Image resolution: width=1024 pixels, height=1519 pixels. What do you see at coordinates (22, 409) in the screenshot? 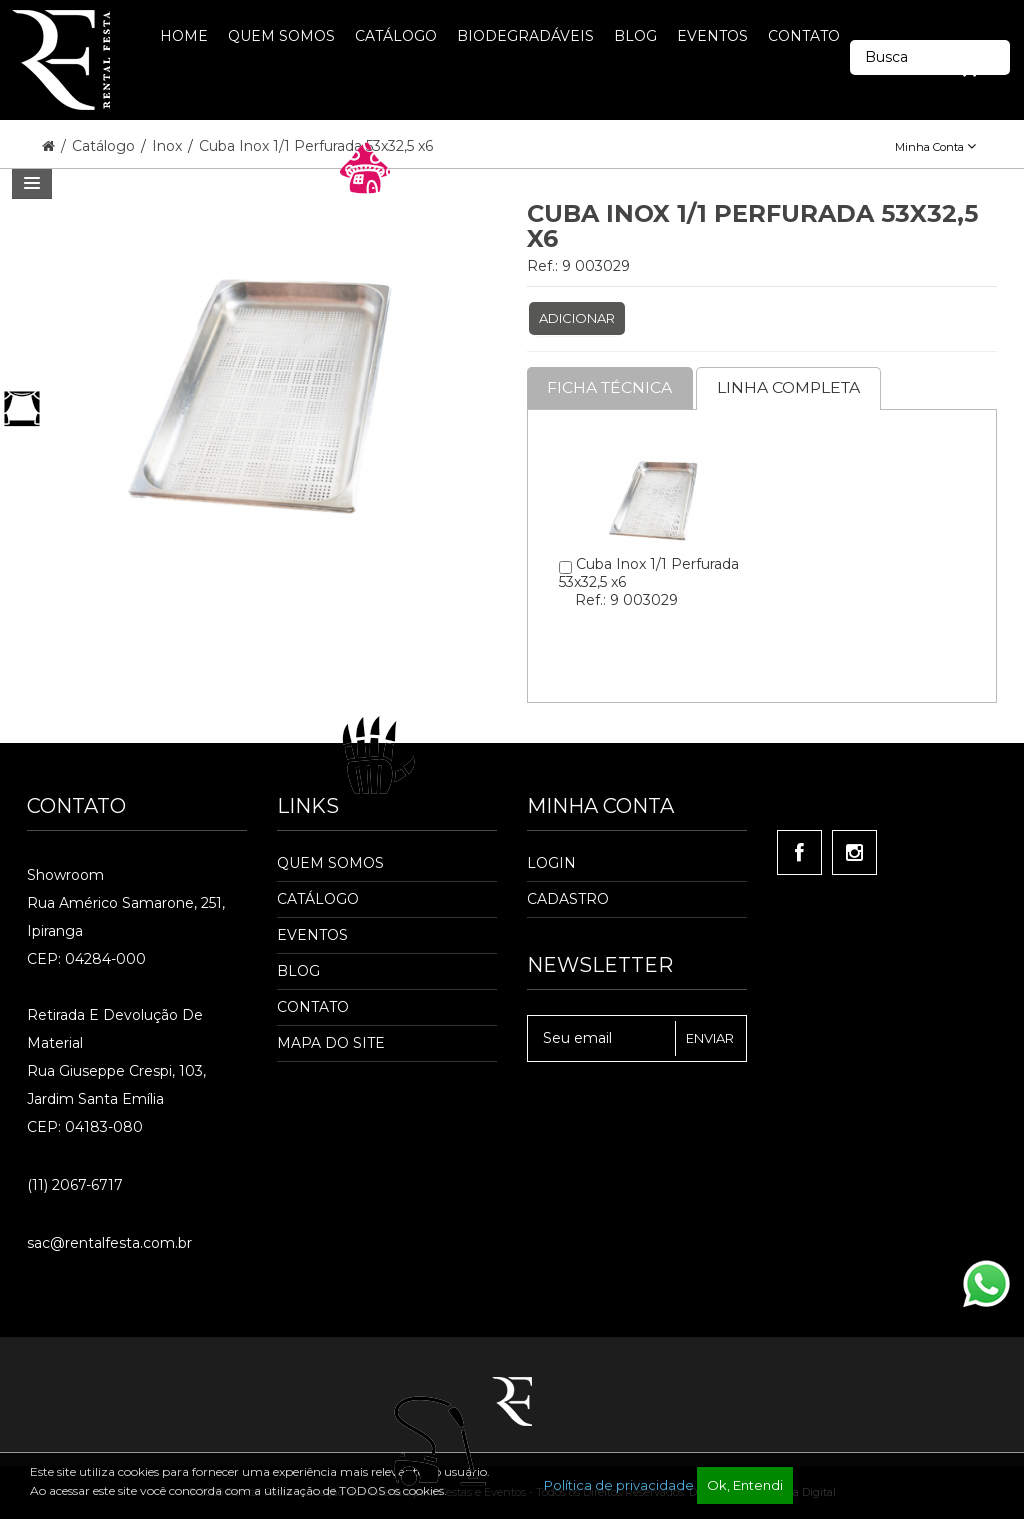
I see `access theater or entertainment content` at bounding box center [22, 409].